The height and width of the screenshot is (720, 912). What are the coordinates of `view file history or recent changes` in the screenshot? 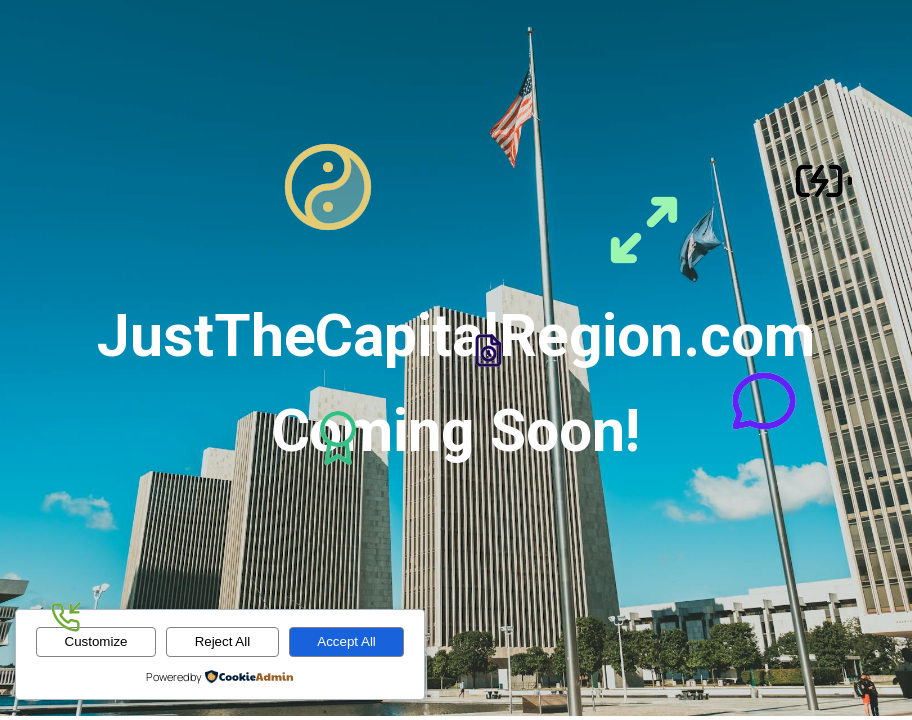 It's located at (488, 350).